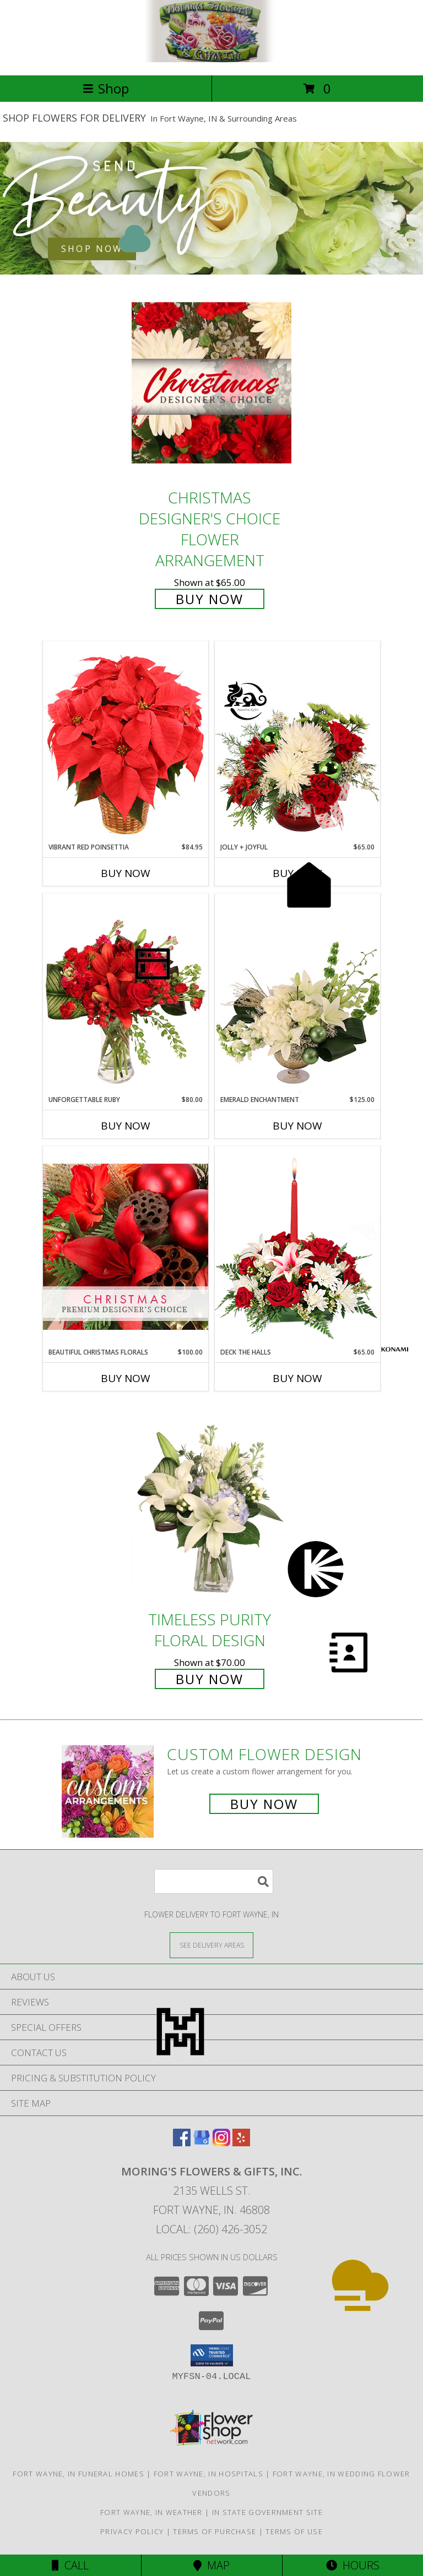  I want to click on open your contacts book, so click(349, 1652).